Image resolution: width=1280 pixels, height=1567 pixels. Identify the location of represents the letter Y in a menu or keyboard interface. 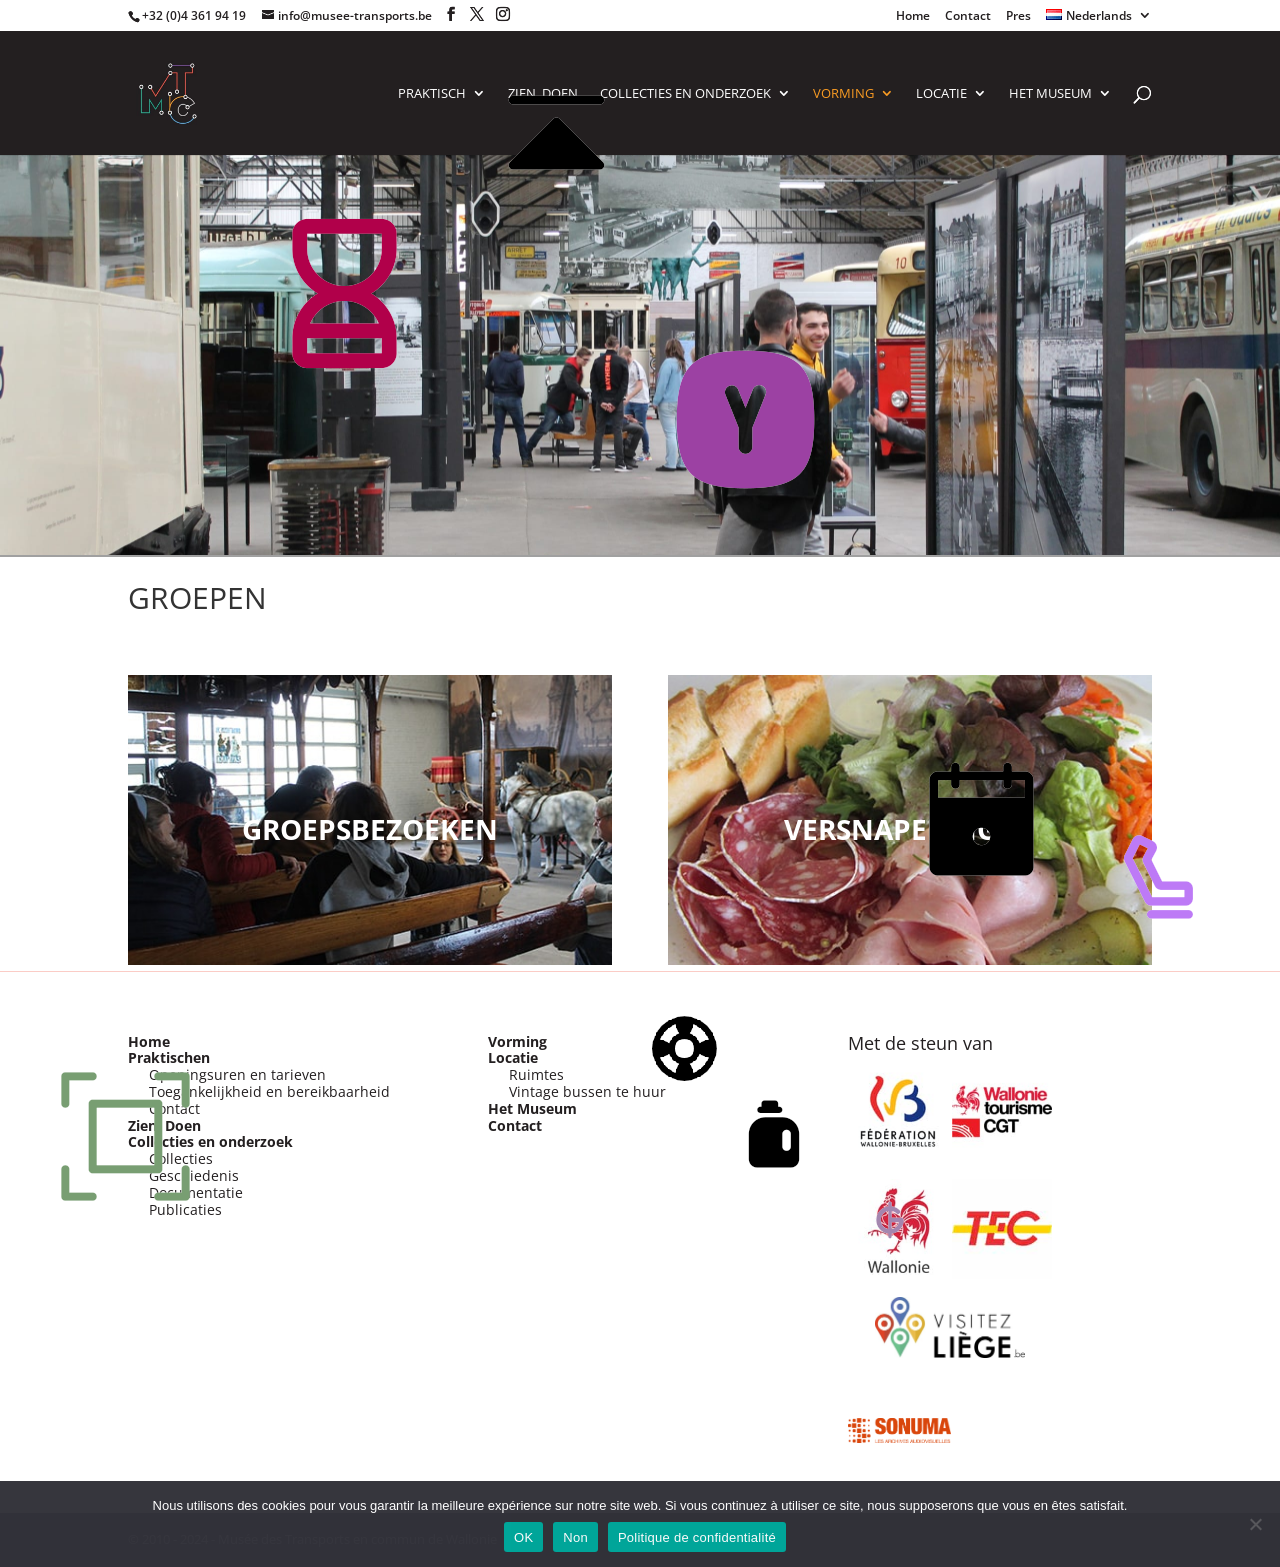
(745, 419).